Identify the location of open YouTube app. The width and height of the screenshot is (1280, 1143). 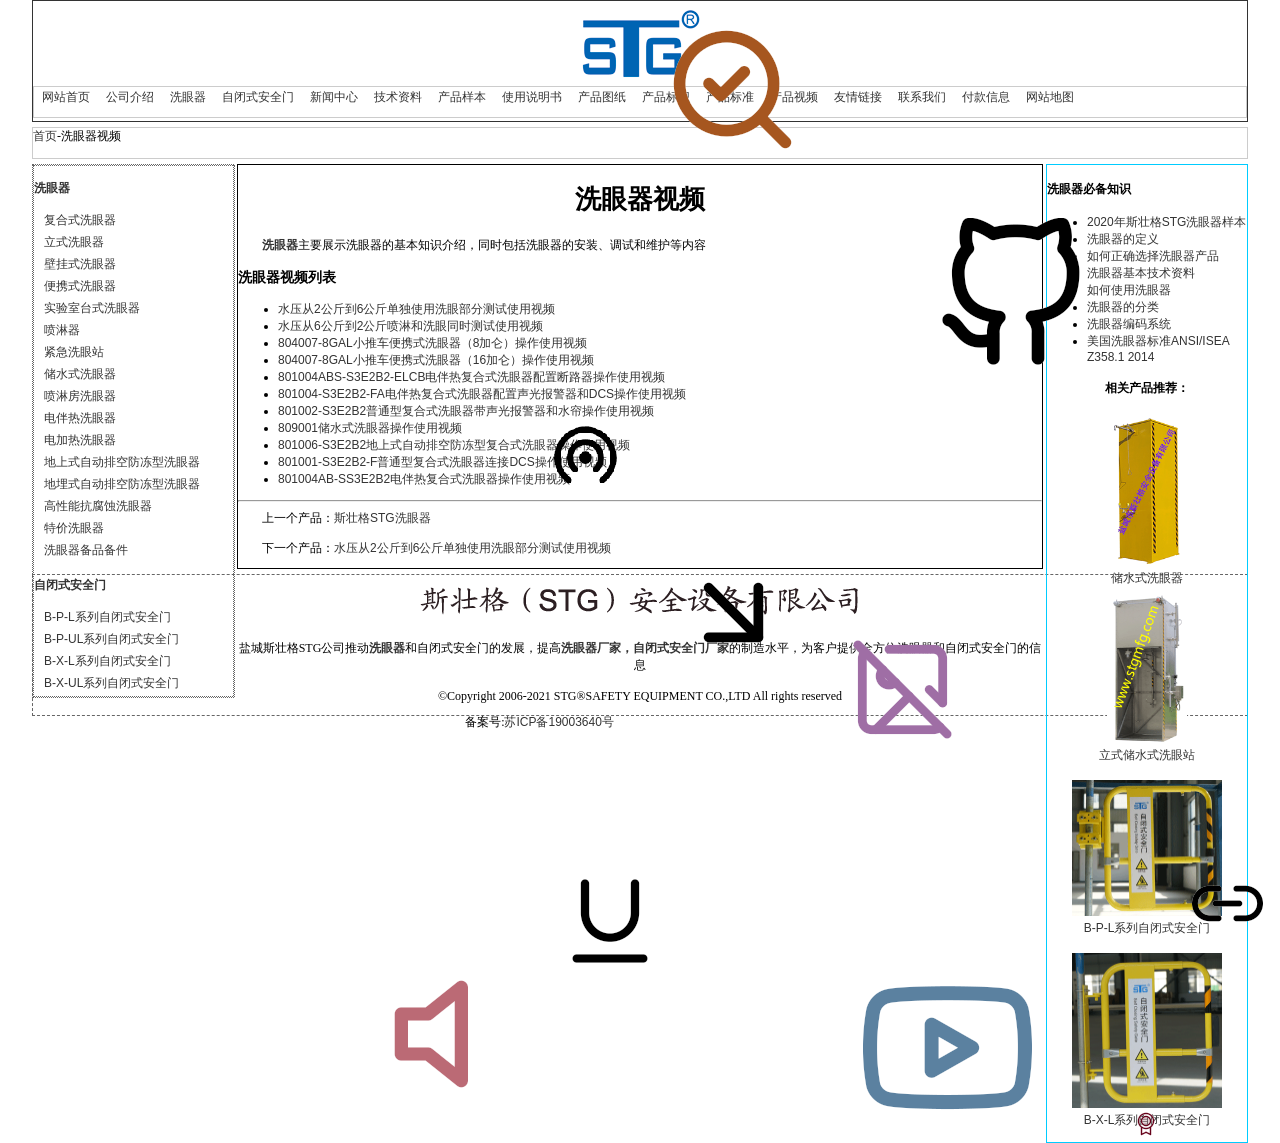
(947, 1049).